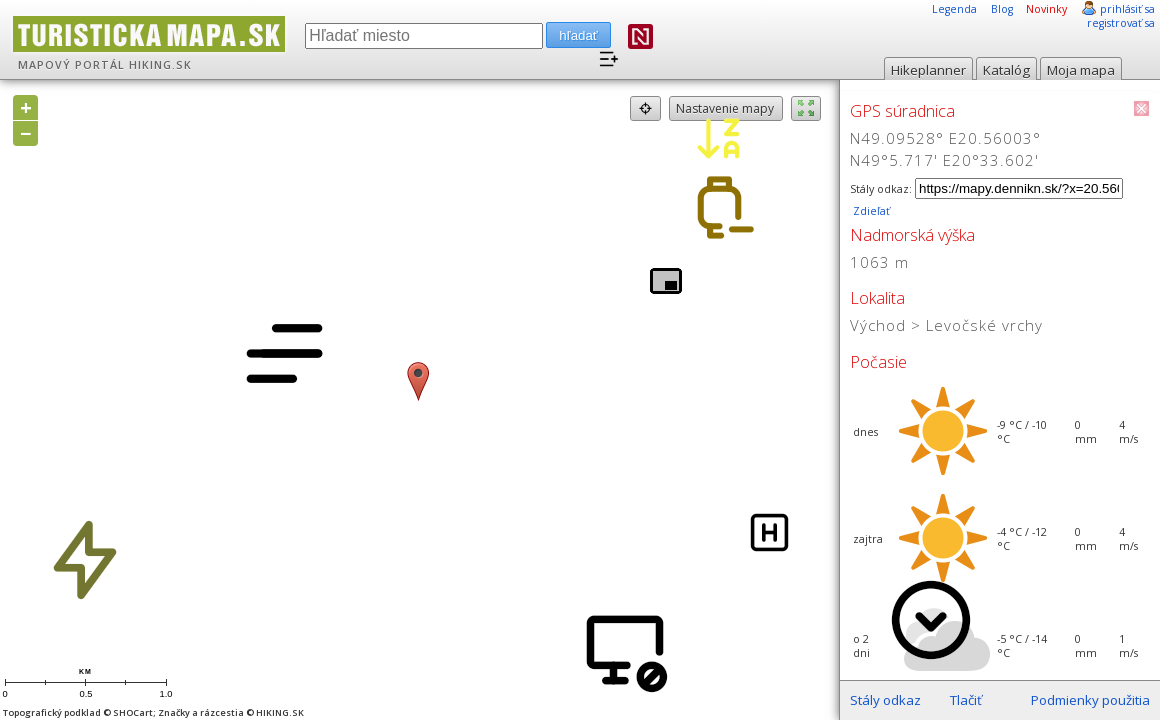 This screenshot has height=720, width=1160. I want to click on cancel or disconnect desktop device, so click(625, 650).